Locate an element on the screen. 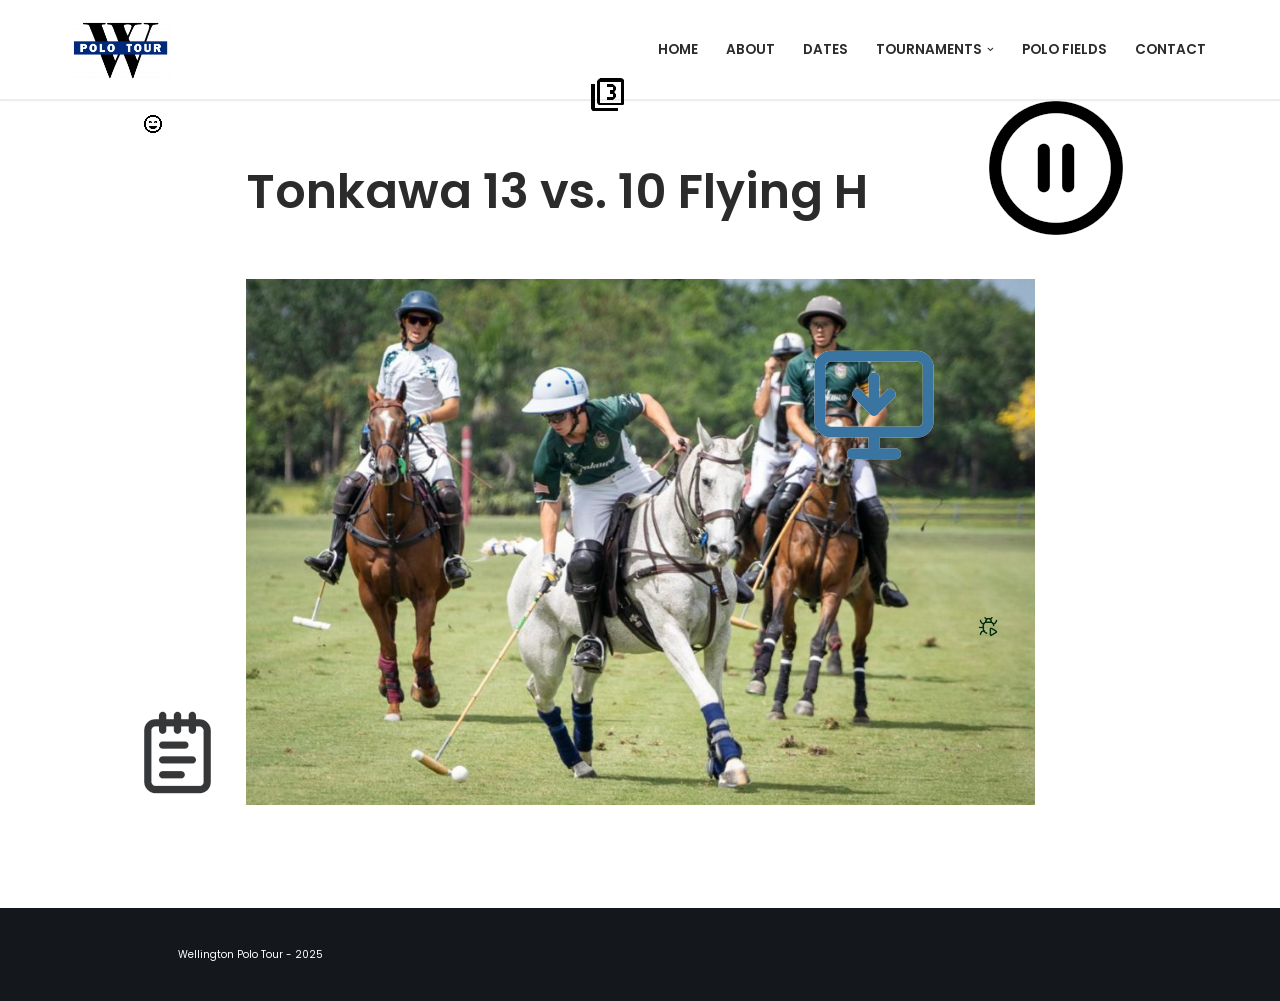 This screenshot has height=1001, width=1280. rate your experience as very satisfied is located at coordinates (153, 124).